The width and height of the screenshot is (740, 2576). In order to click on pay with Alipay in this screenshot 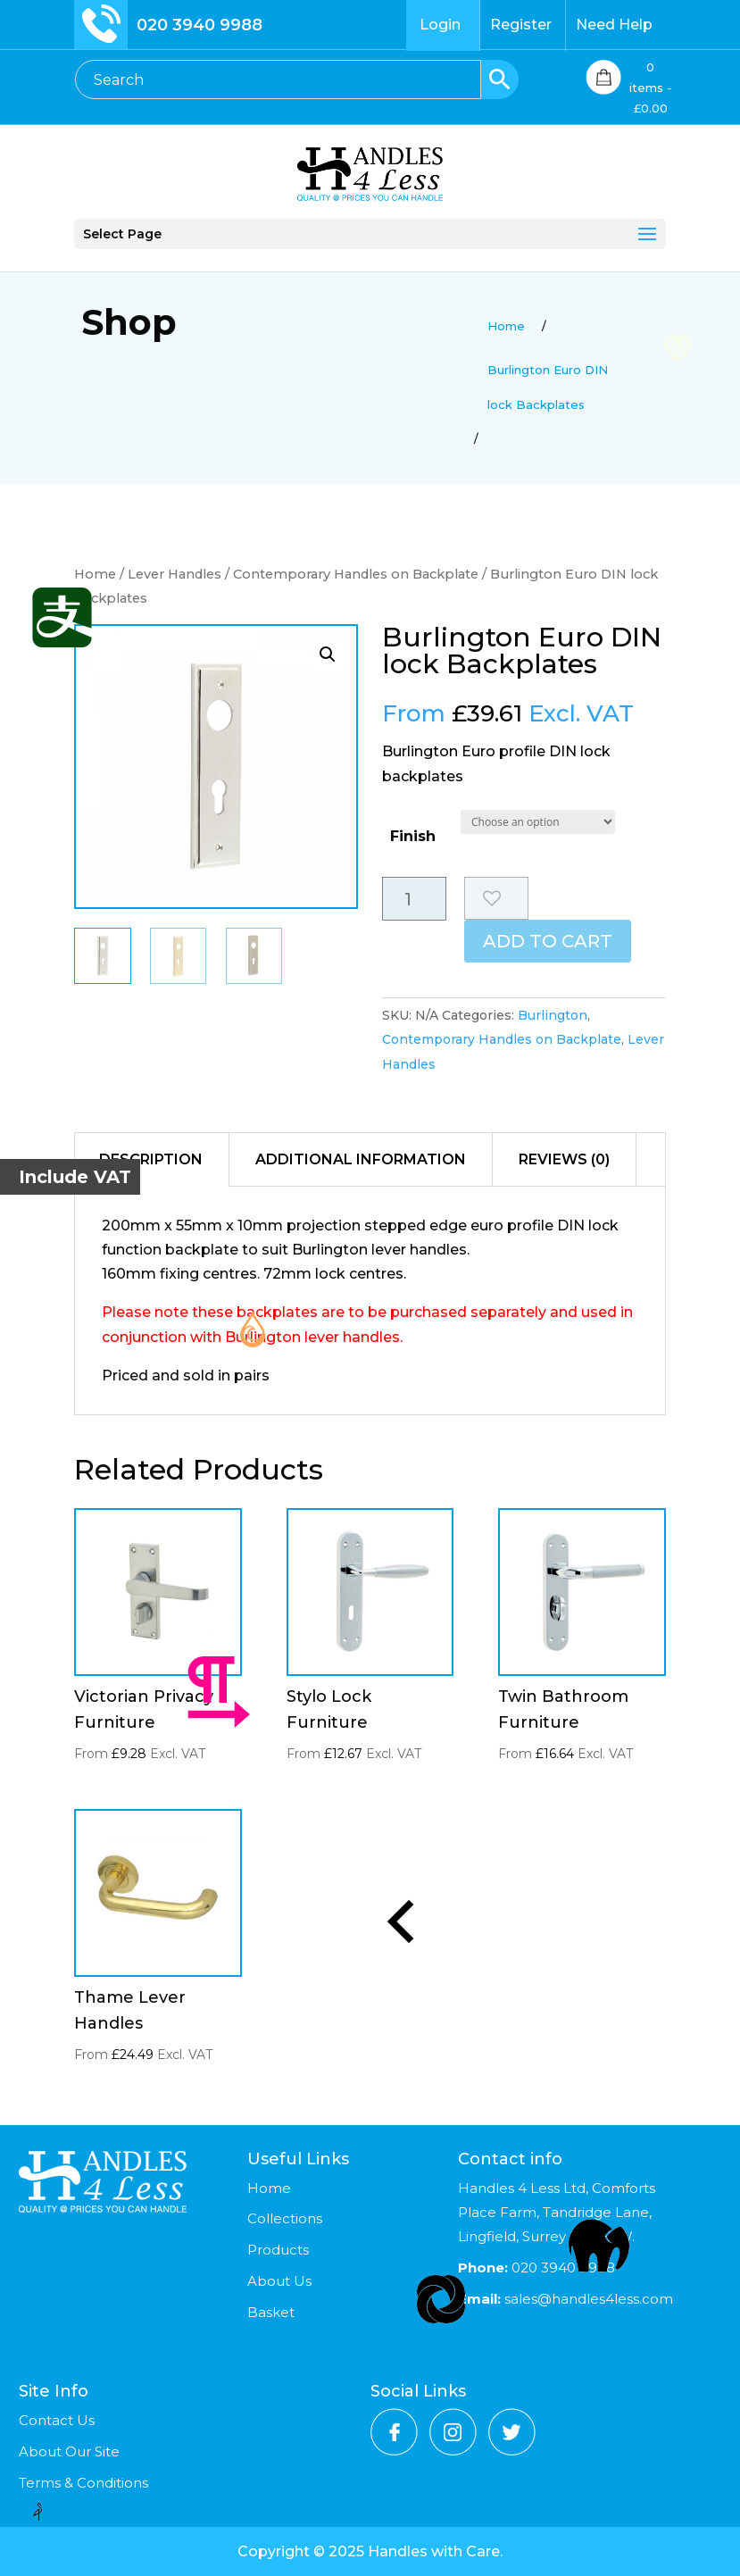, I will do `click(62, 617)`.